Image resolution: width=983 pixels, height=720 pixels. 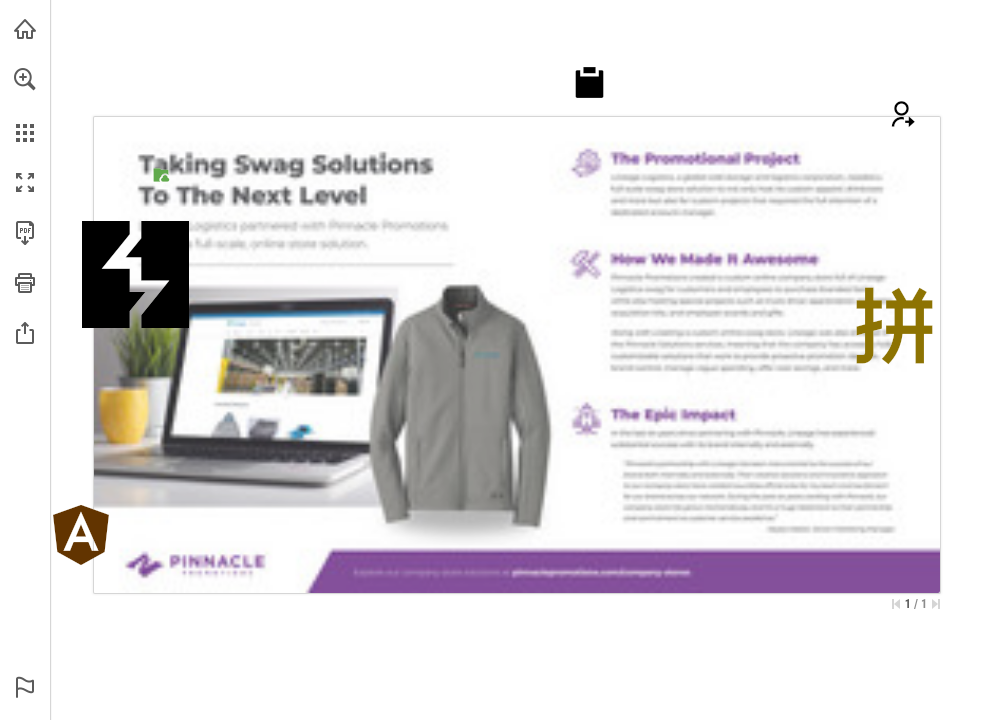 I want to click on switch to pinyin input method, so click(x=894, y=325).